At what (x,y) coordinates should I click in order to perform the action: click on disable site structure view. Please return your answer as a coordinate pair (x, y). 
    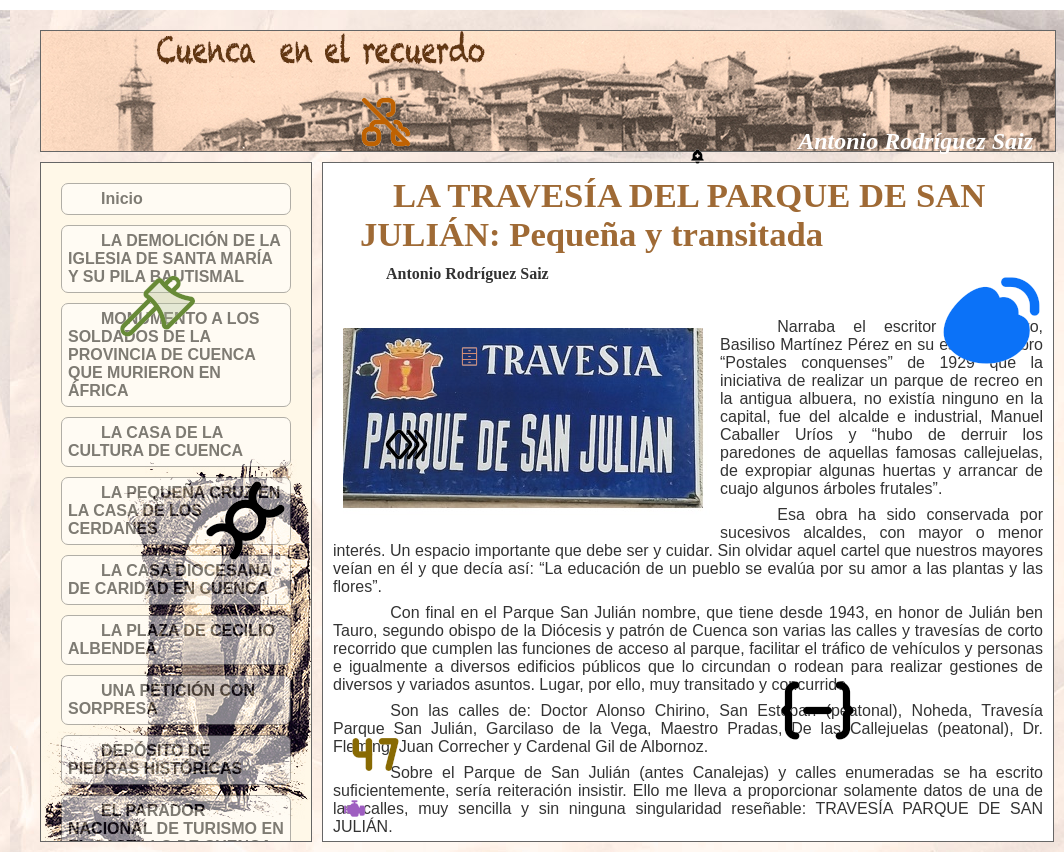
    Looking at the image, I should click on (386, 122).